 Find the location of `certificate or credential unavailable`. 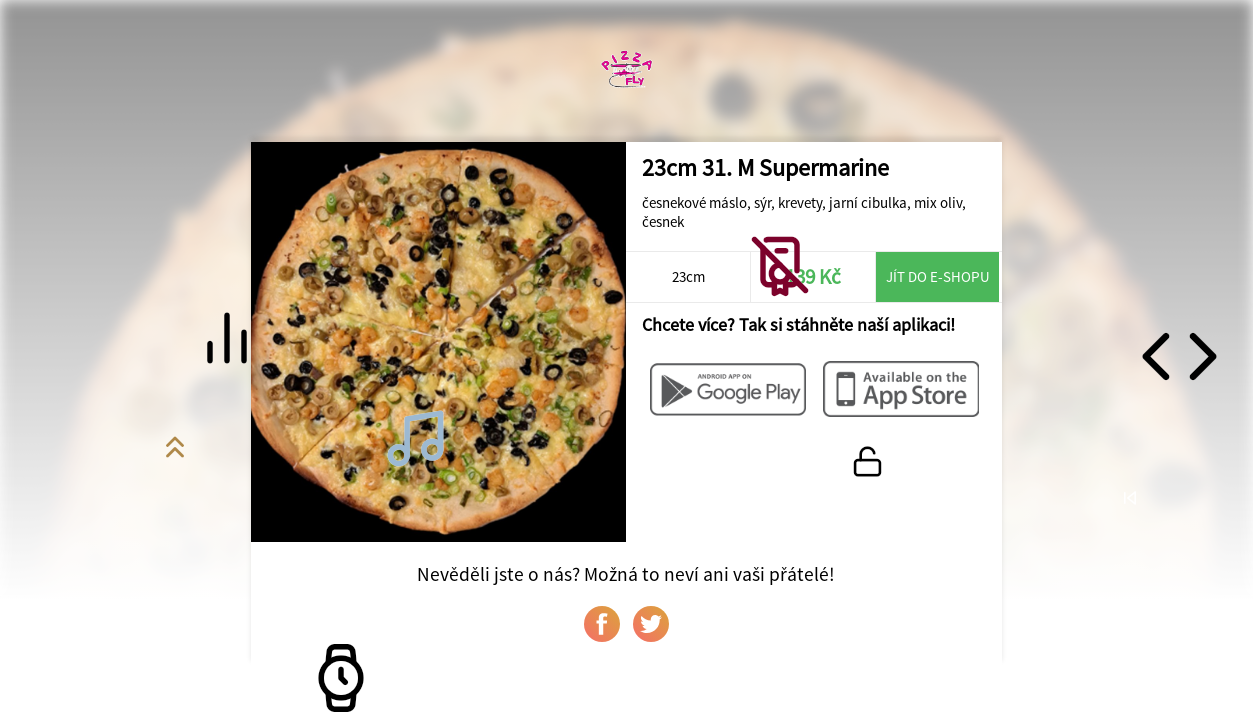

certificate or credential unavailable is located at coordinates (780, 265).